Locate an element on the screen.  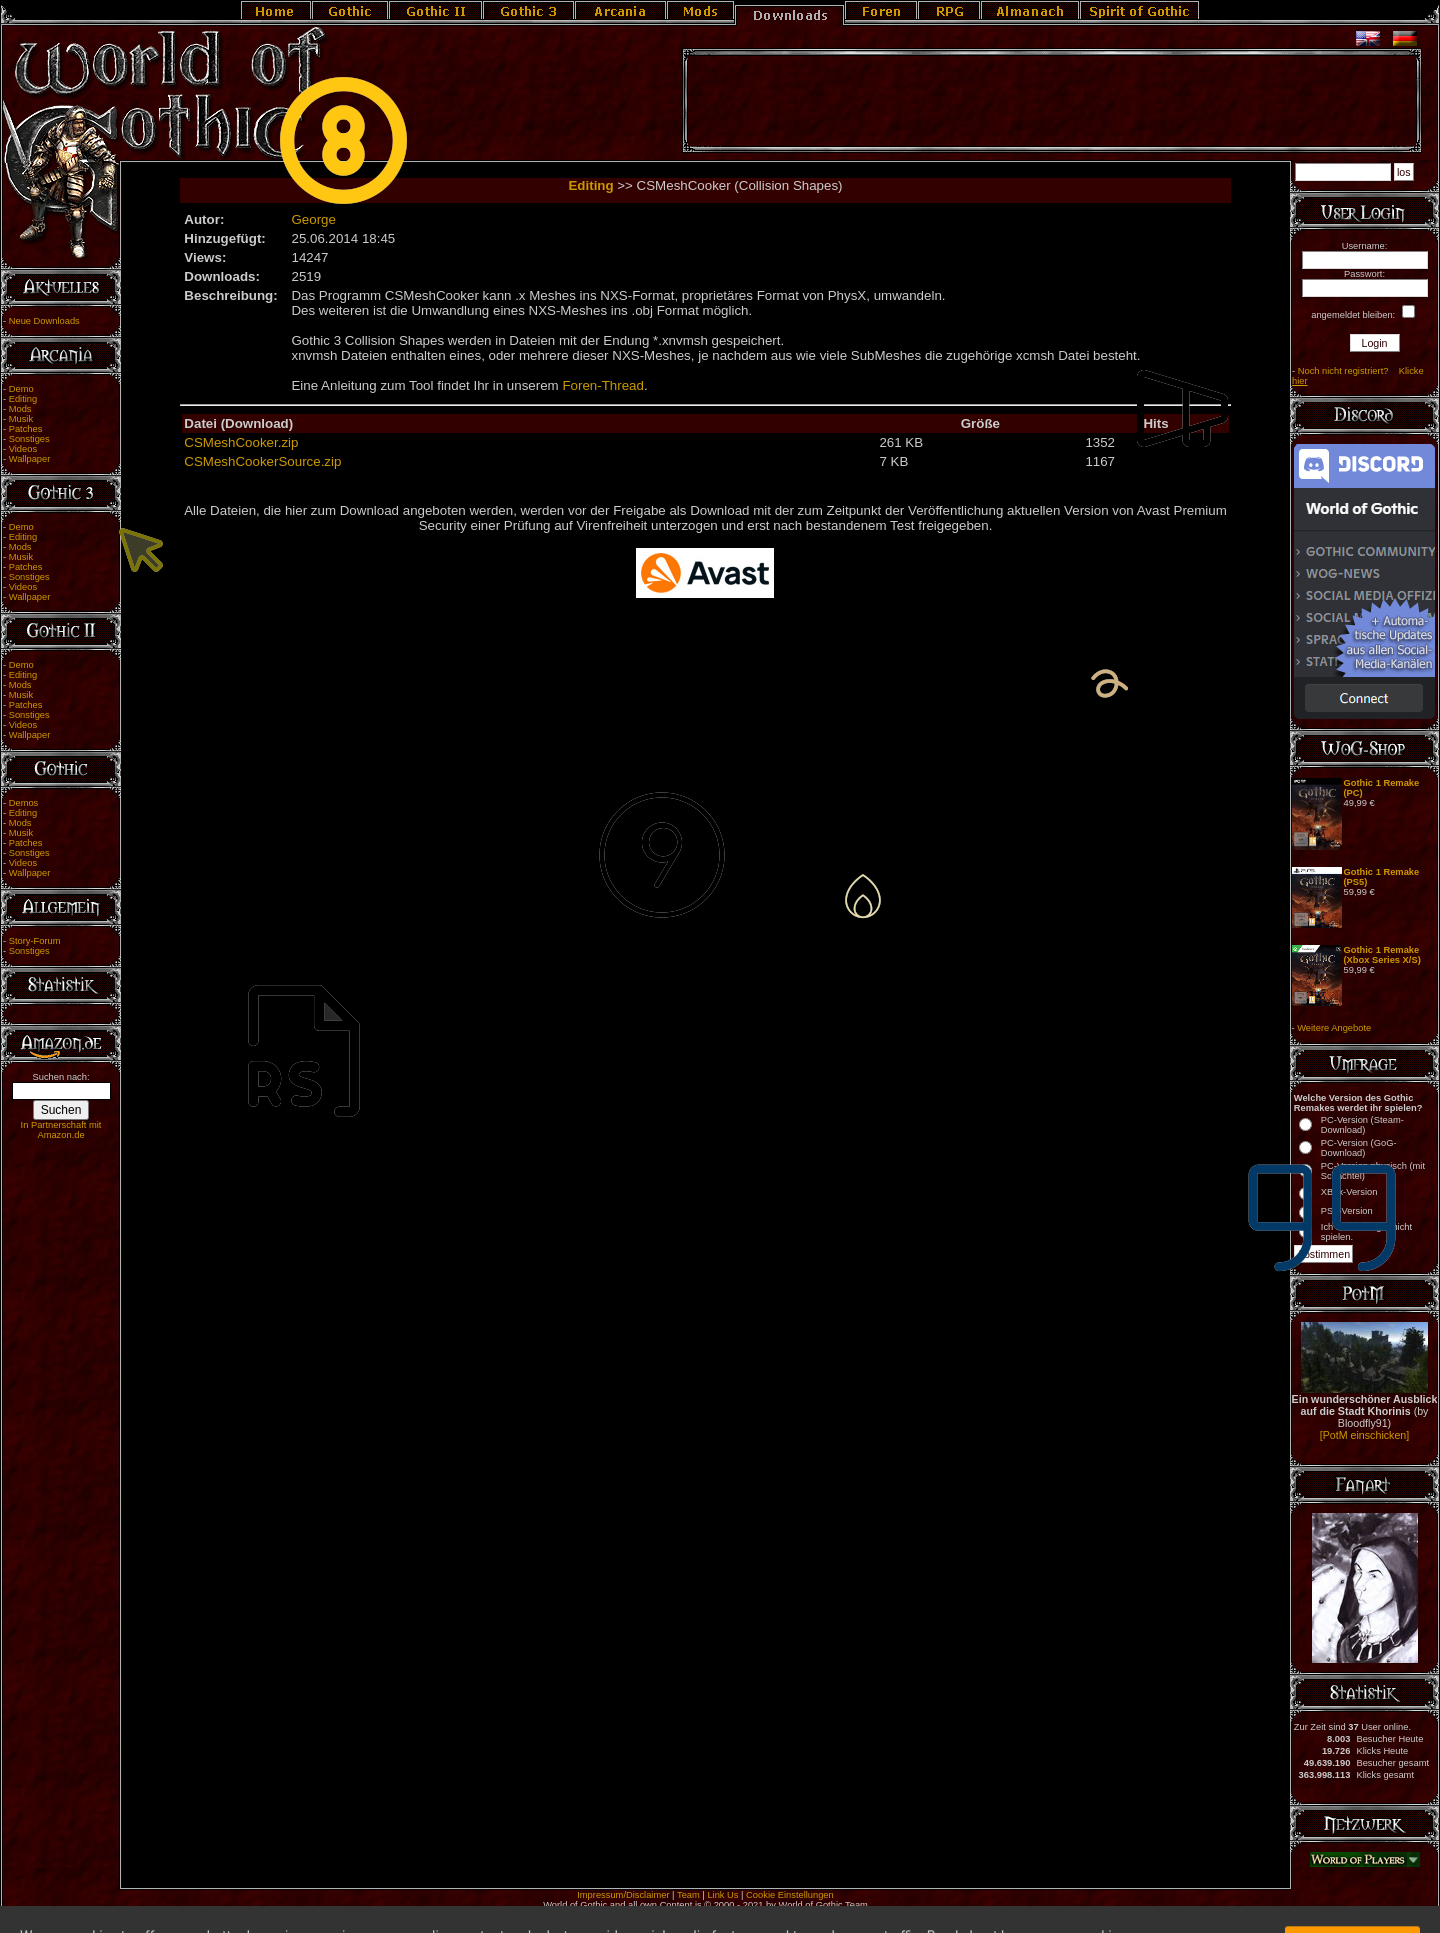
access billiards or pool game is located at coordinates (343, 140).